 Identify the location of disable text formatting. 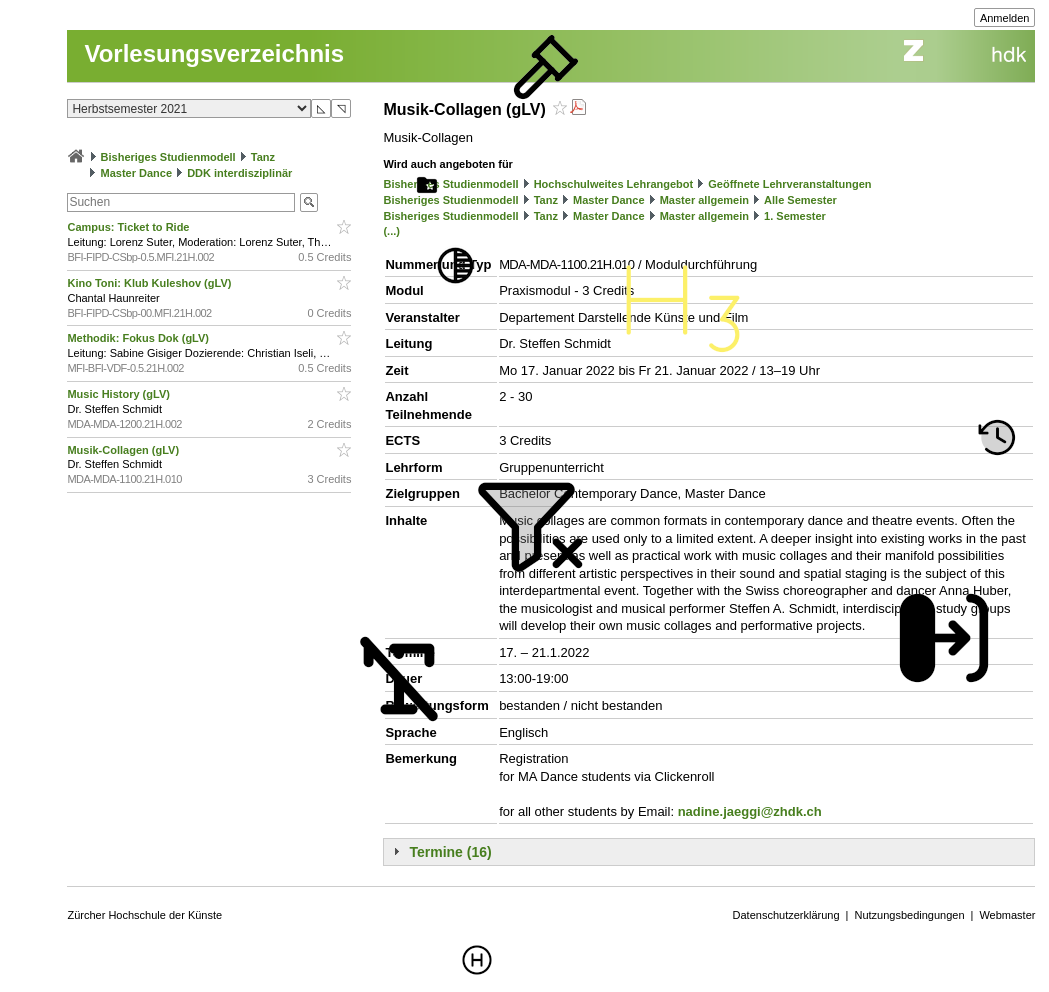
(399, 679).